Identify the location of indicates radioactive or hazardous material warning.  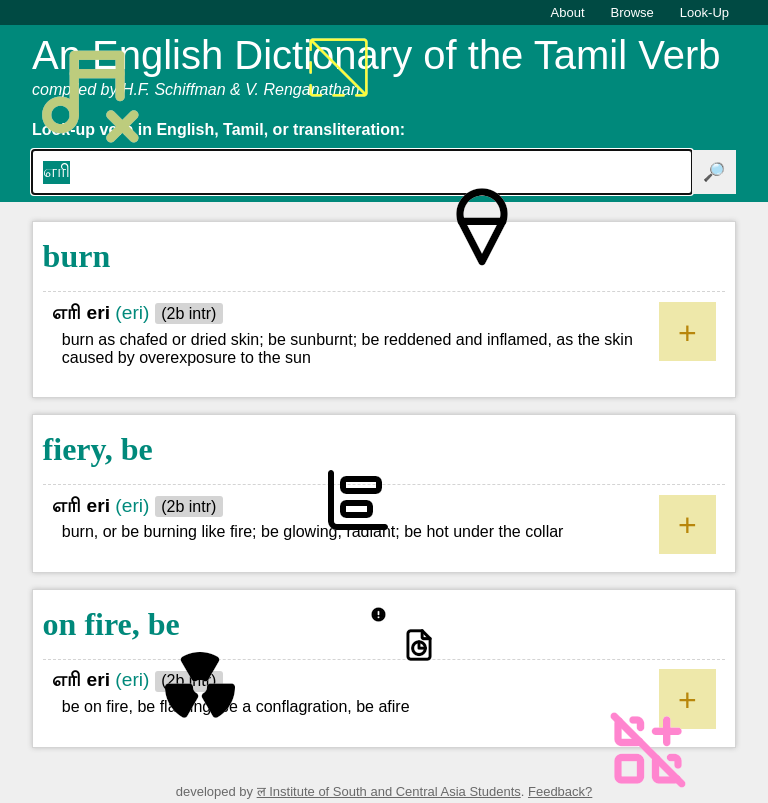
(200, 687).